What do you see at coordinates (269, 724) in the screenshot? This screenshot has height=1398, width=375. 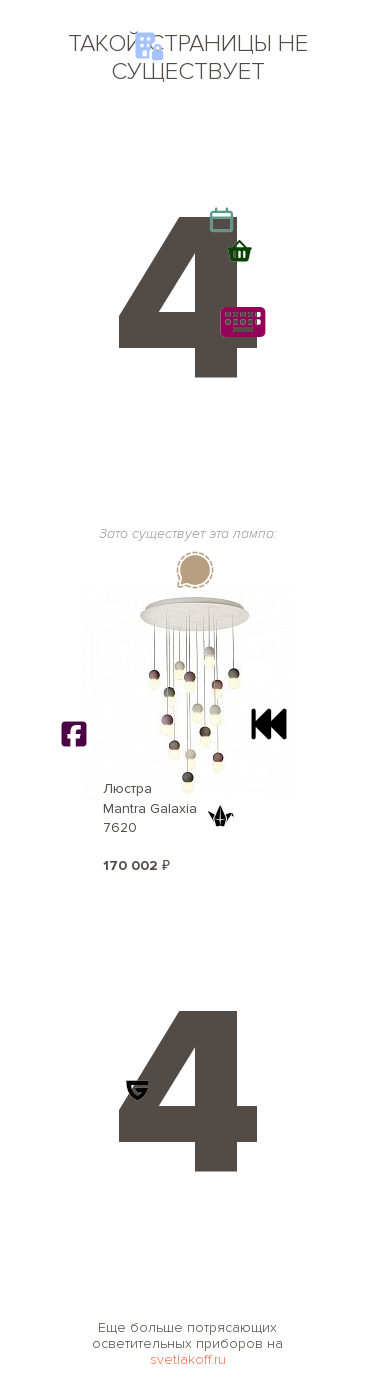 I see `skip to previous track` at bounding box center [269, 724].